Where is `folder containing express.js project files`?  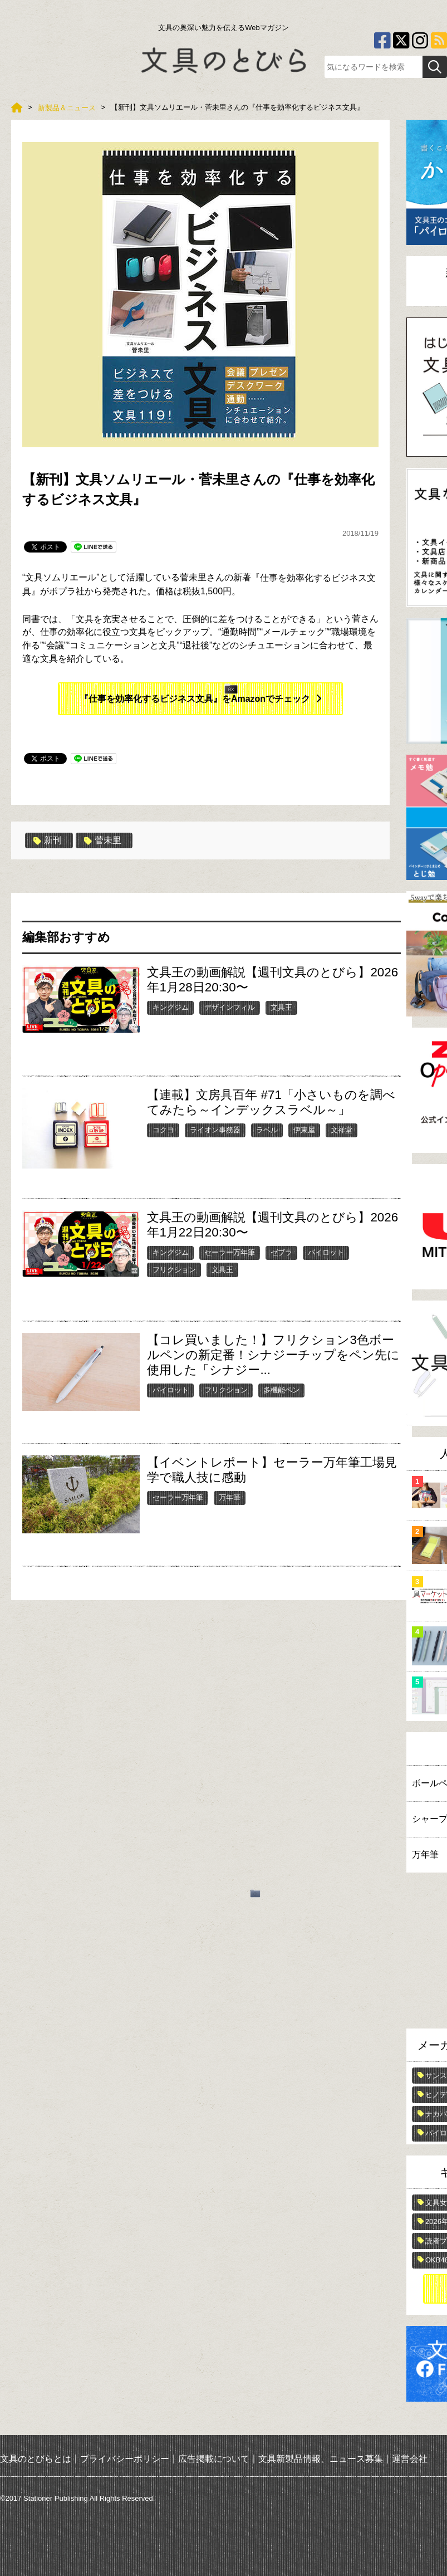 folder containing express.js project files is located at coordinates (231, 689).